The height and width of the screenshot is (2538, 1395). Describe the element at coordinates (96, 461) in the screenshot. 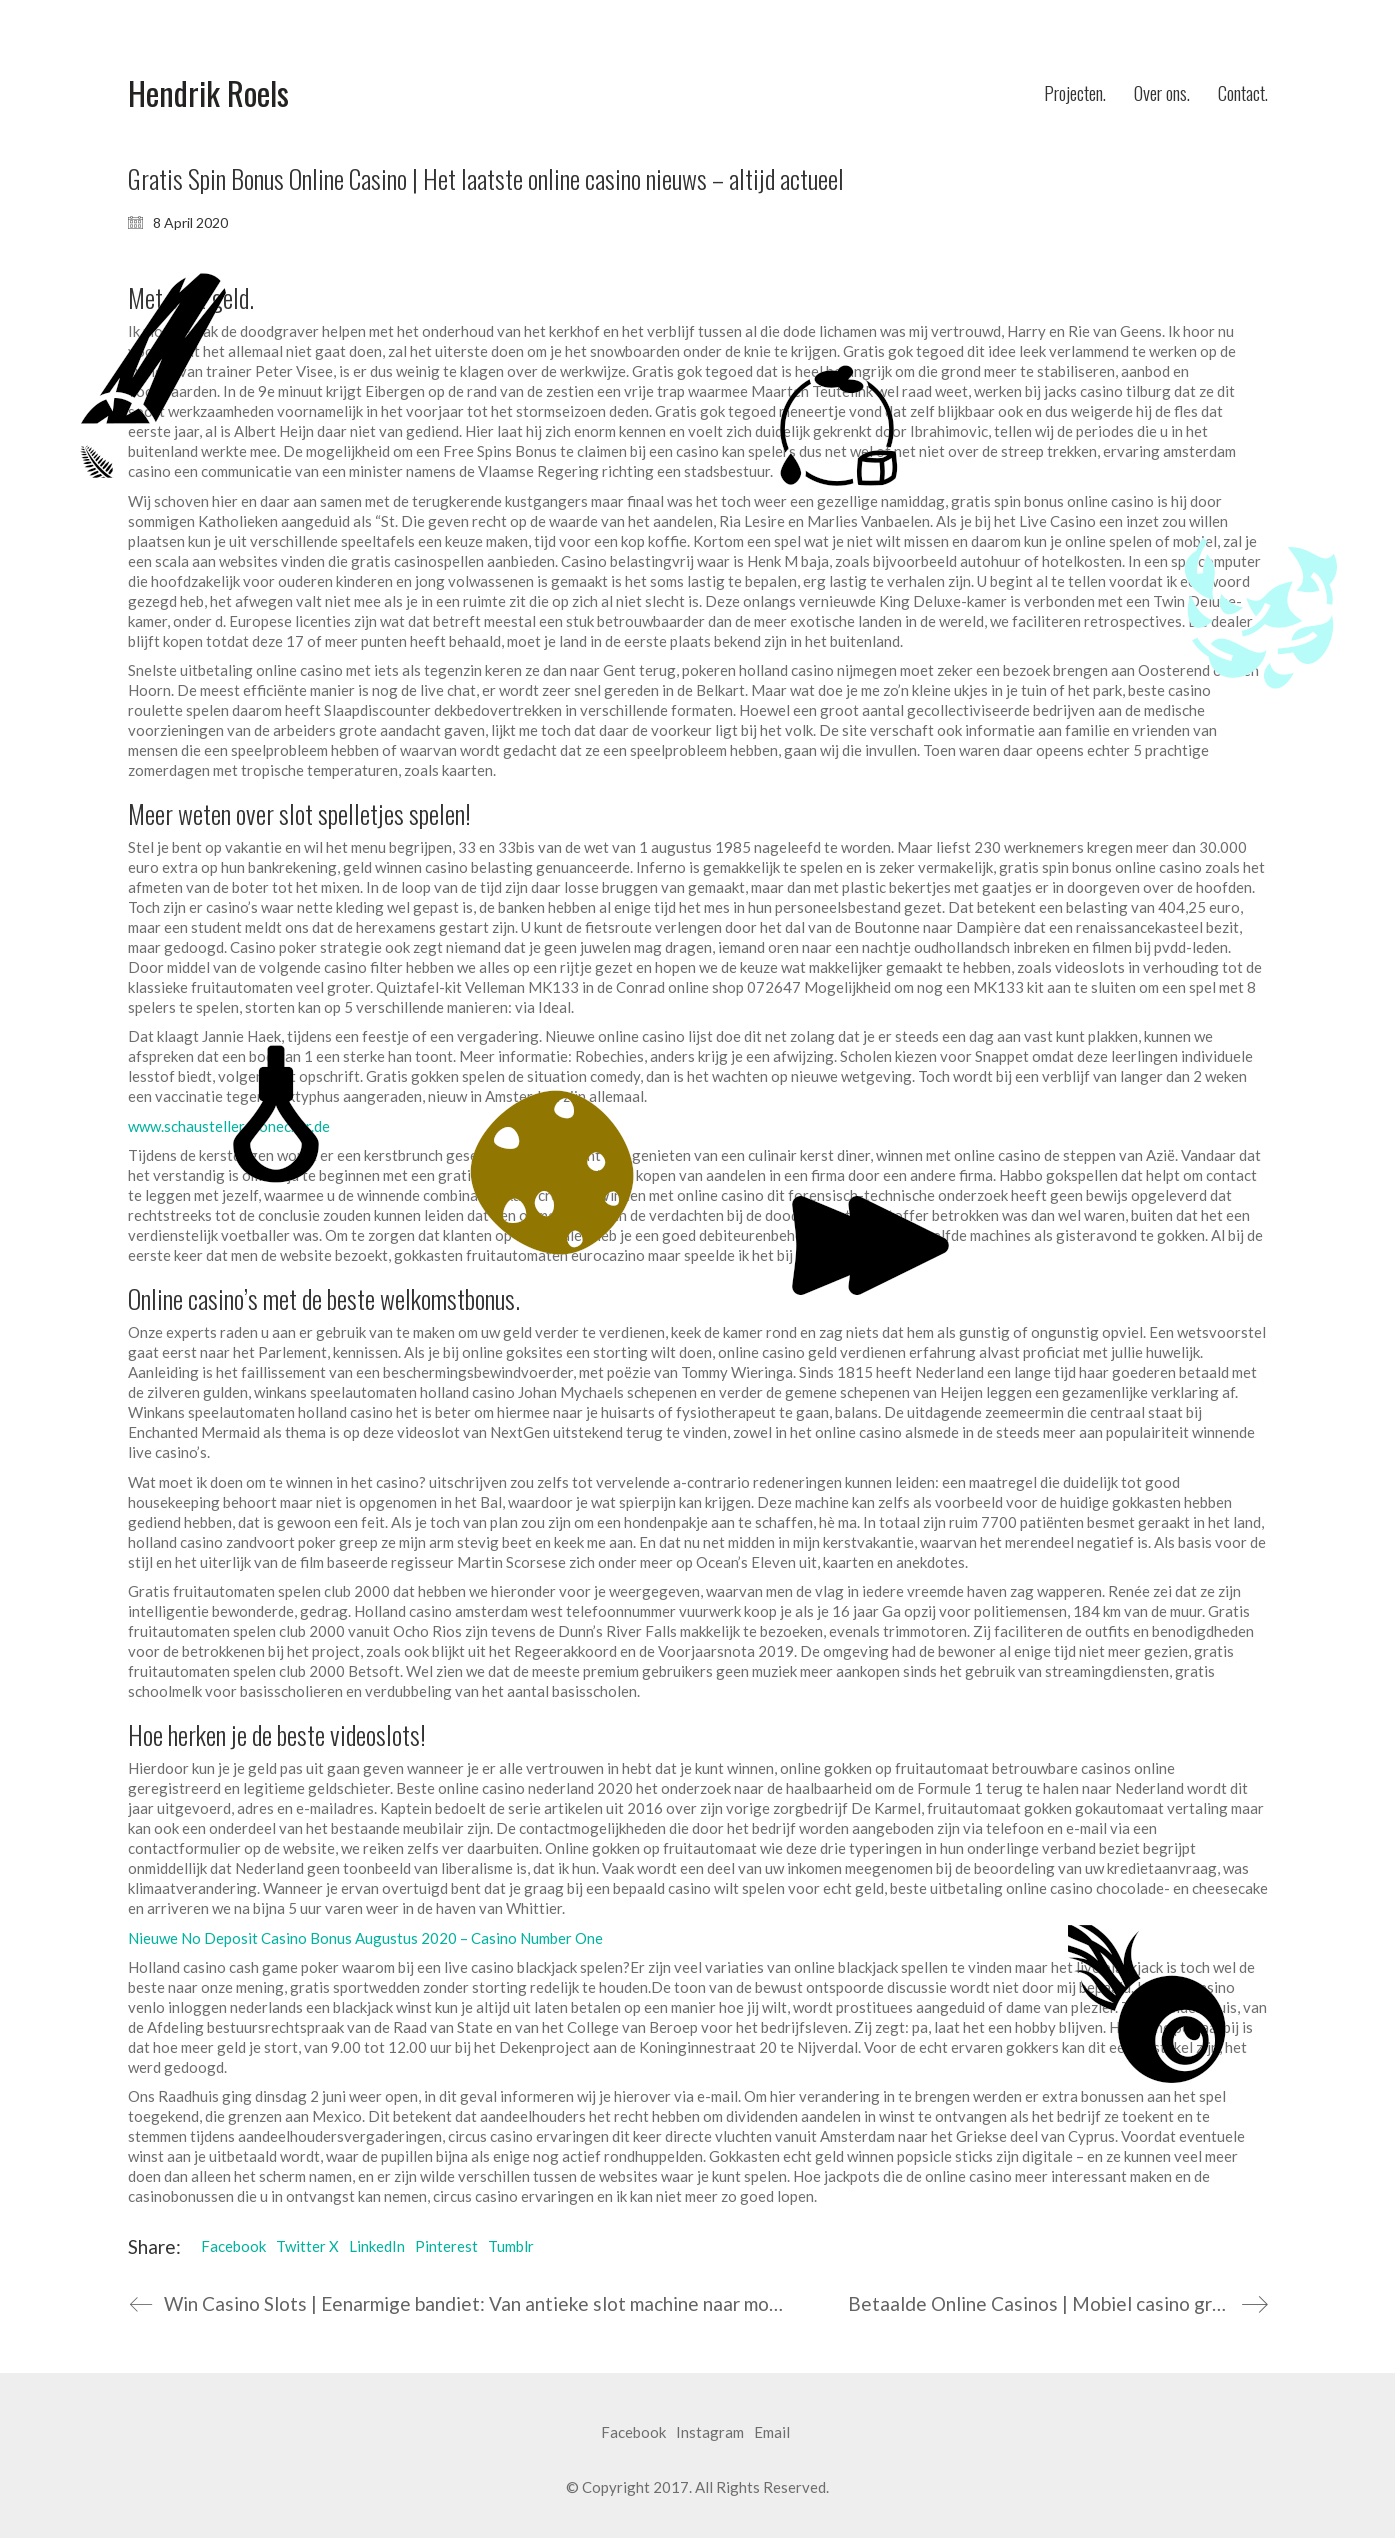

I see `indicates plant or nature category` at that location.